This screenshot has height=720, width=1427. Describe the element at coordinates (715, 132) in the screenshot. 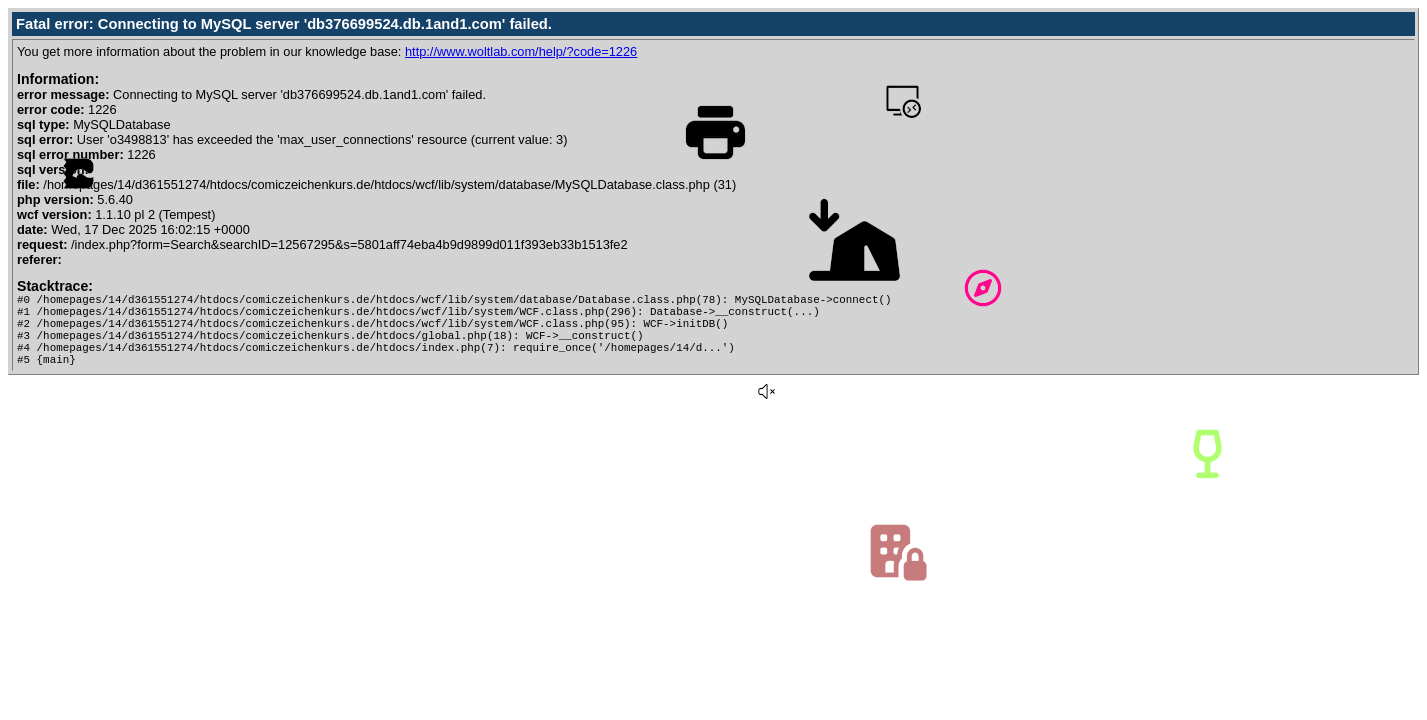

I see `print this document` at that location.